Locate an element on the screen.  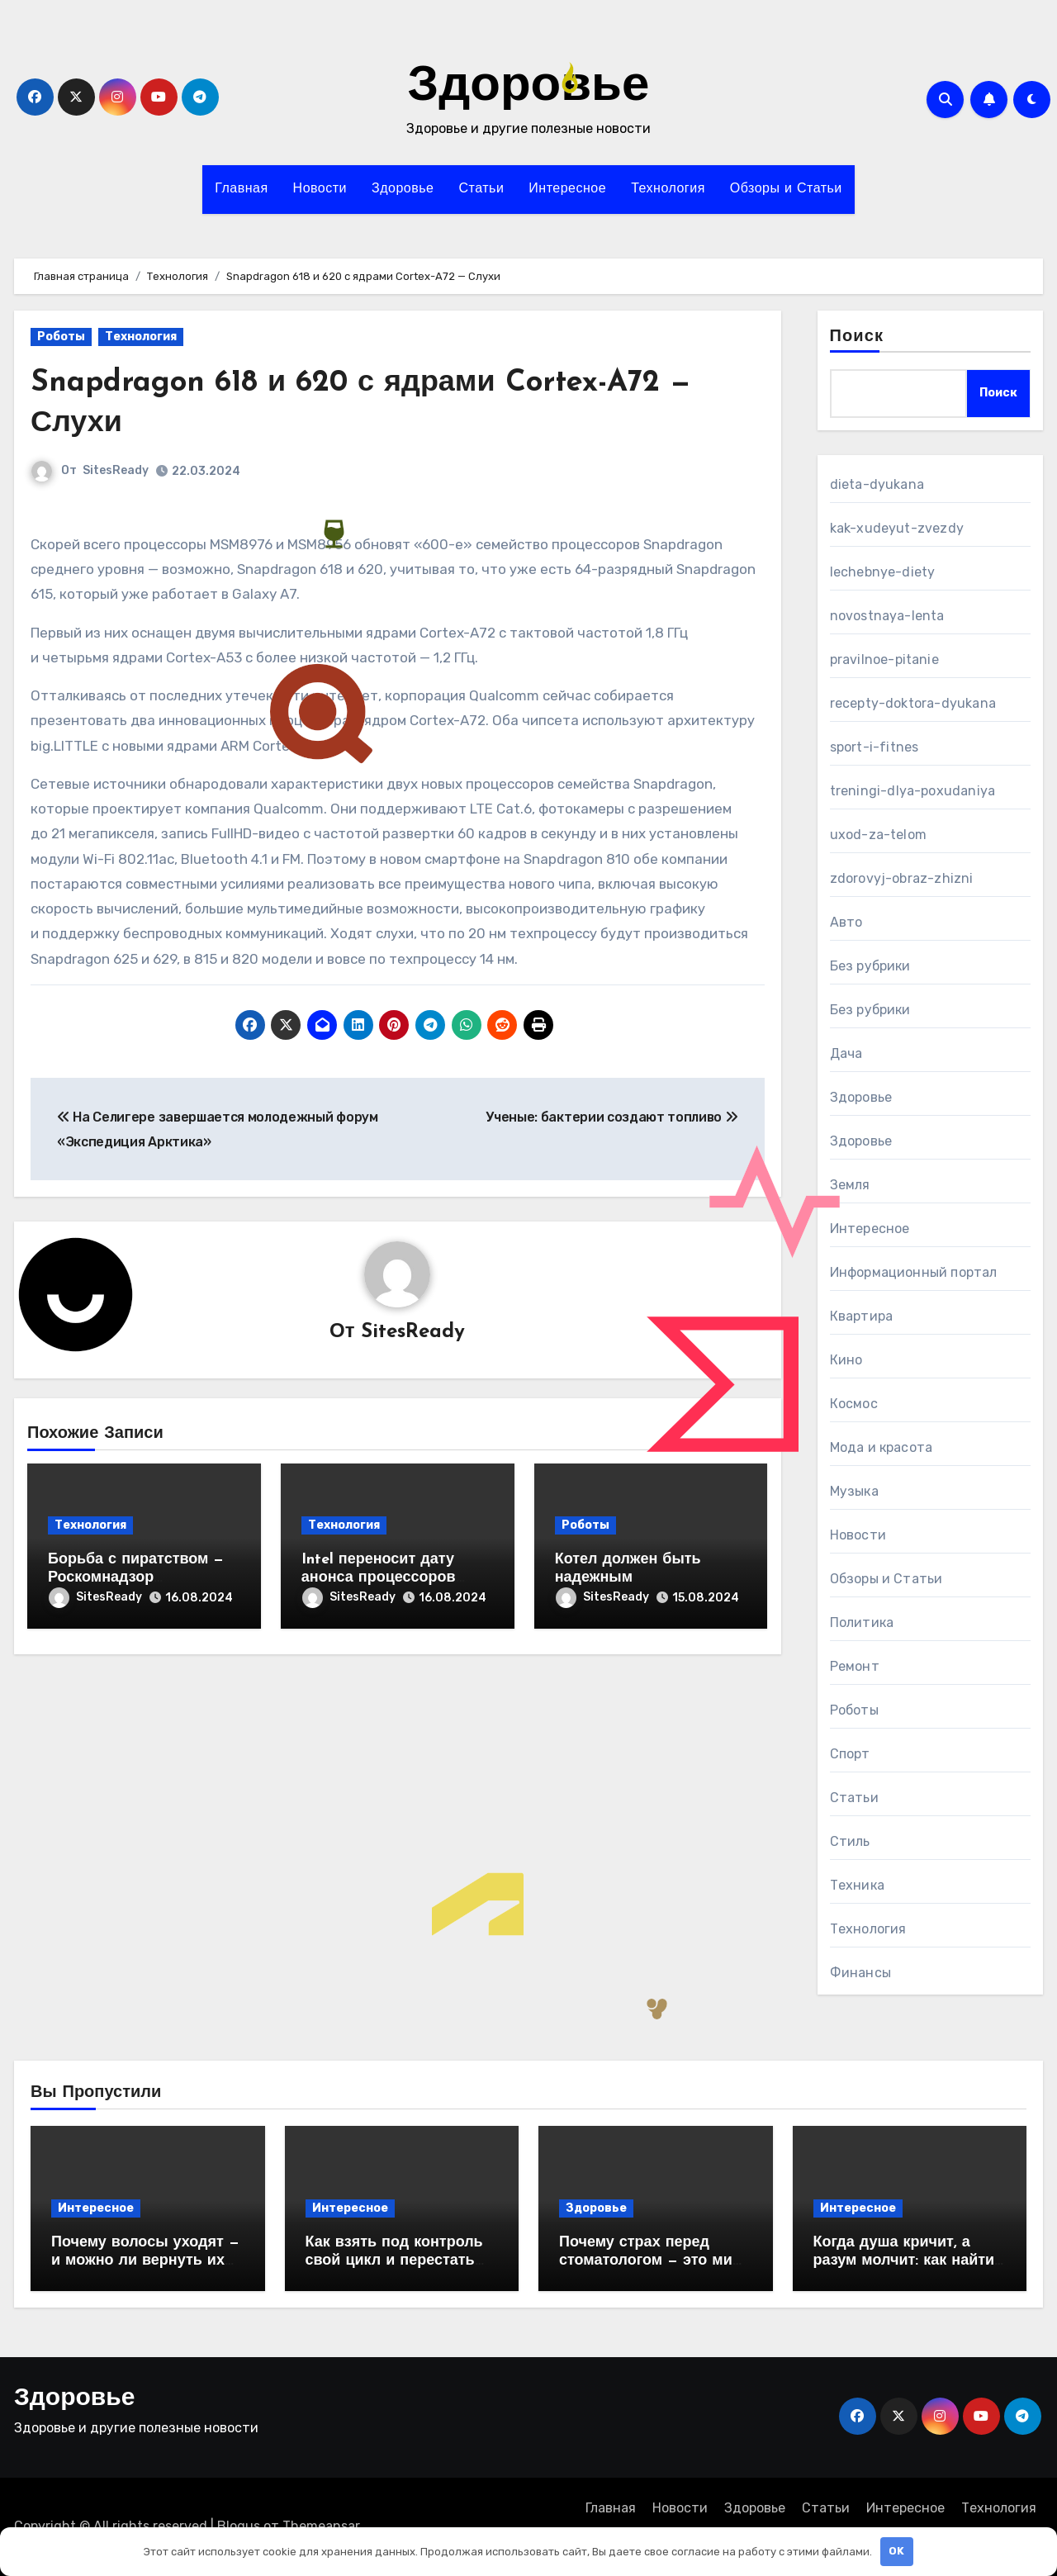
view health or heart rate data is located at coordinates (775, 1202).